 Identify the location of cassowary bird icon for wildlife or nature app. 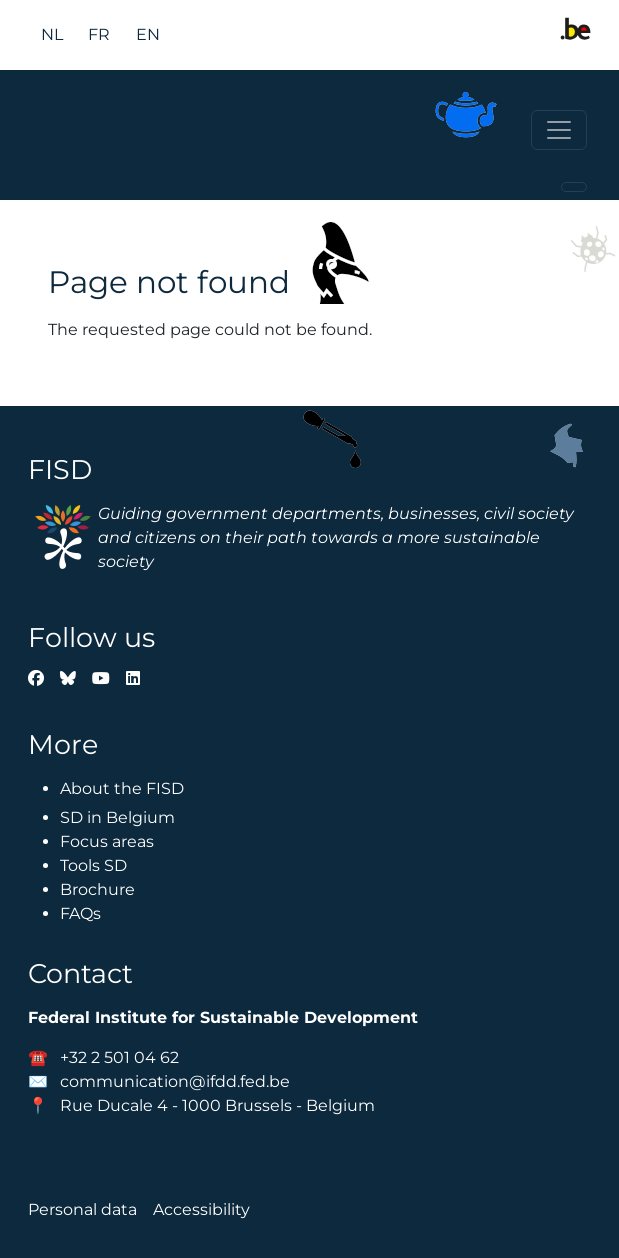
(336, 262).